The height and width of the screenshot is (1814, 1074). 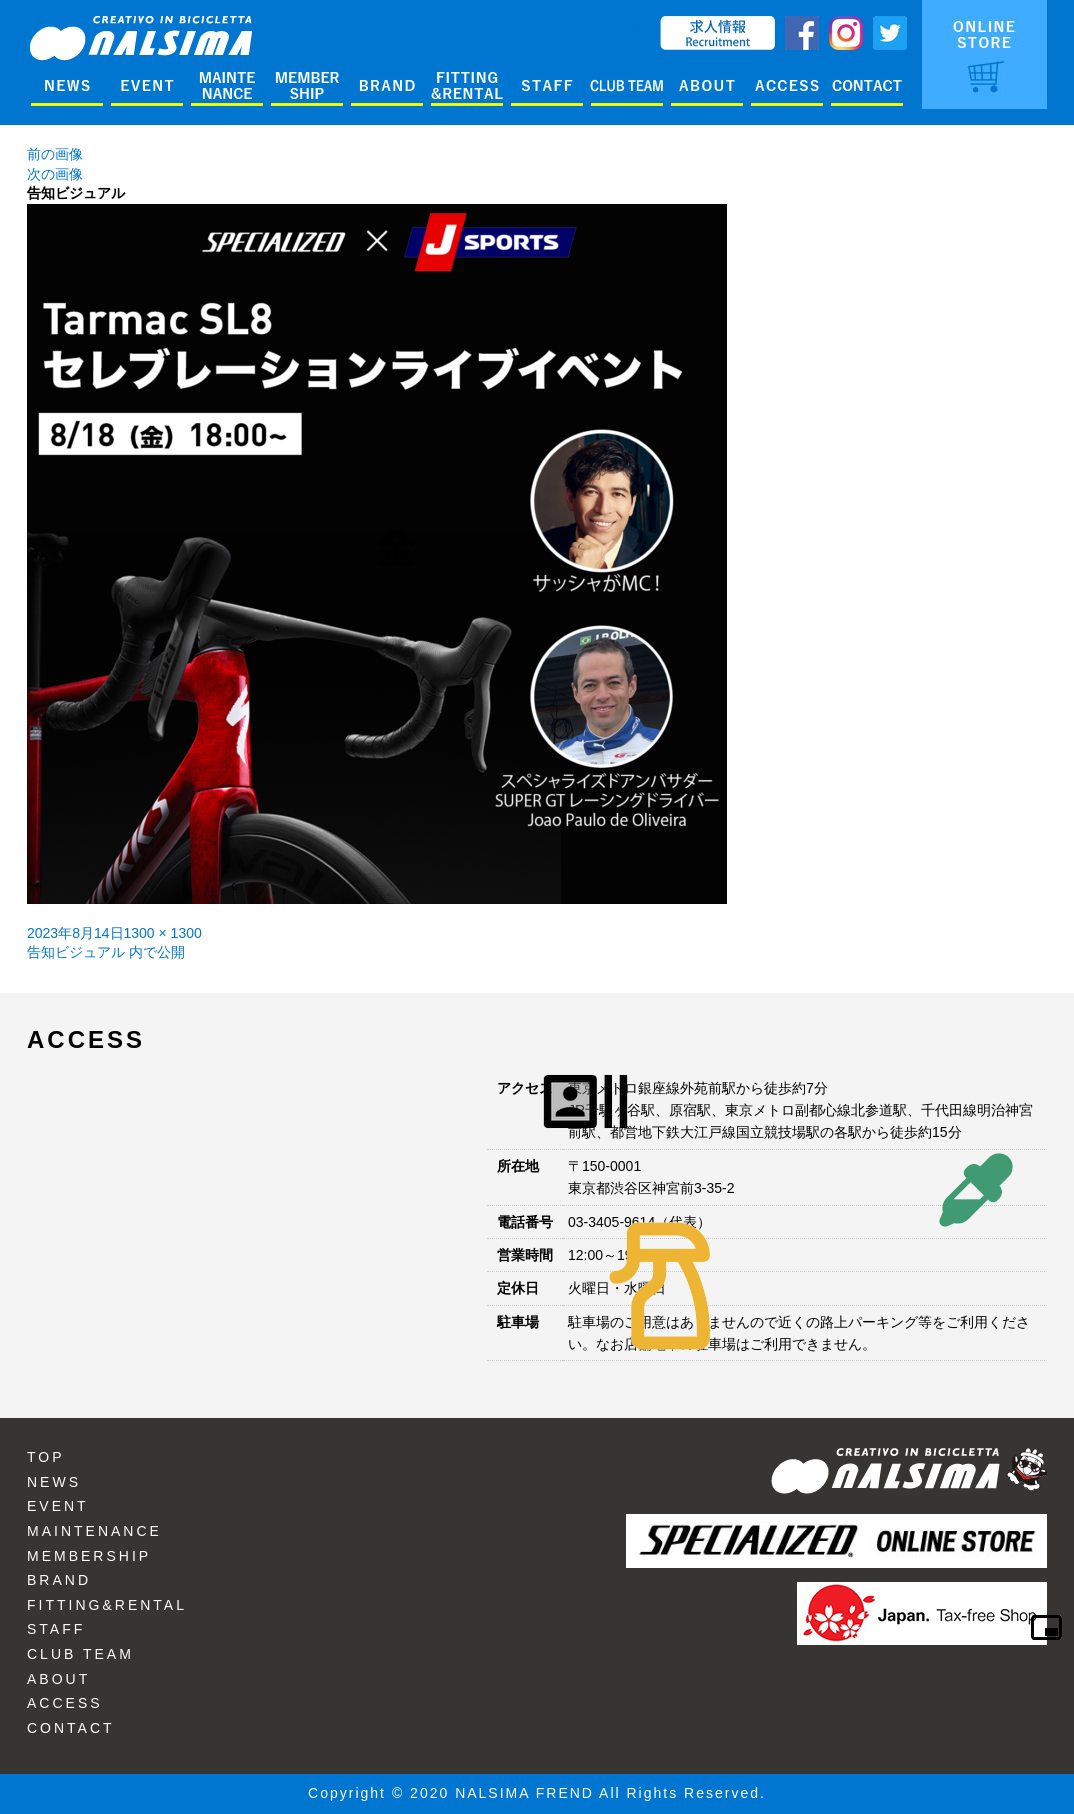 What do you see at coordinates (1046, 1627) in the screenshot?
I see `add branding or watermark to content` at bounding box center [1046, 1627].